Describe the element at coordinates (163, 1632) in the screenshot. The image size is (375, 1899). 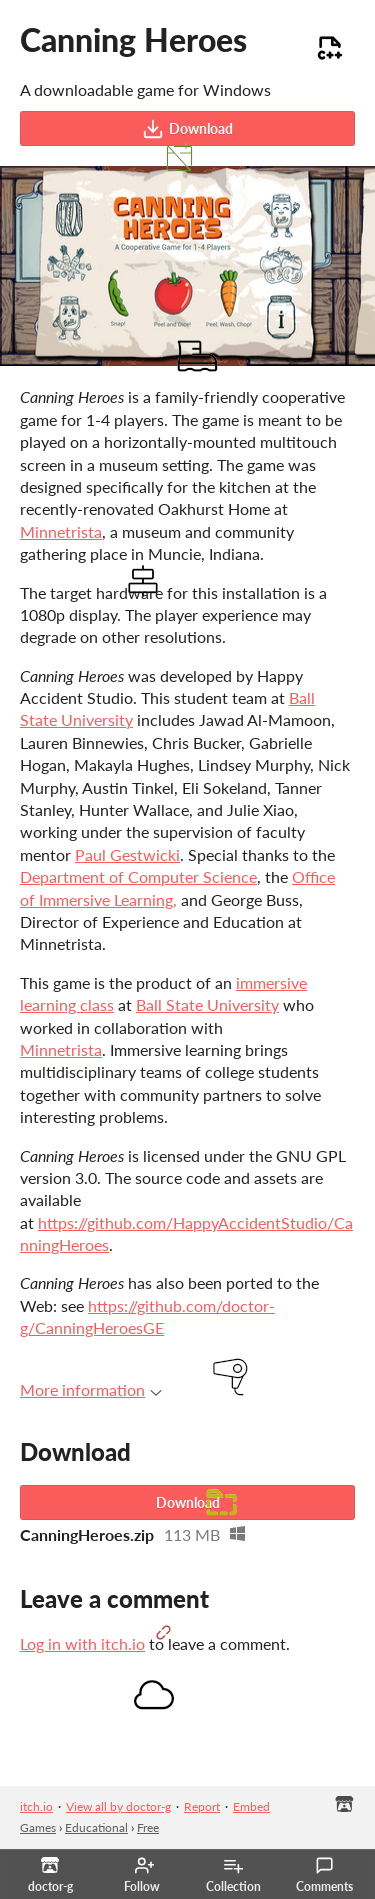
I see `unlink or disconnect a URL` at that location.